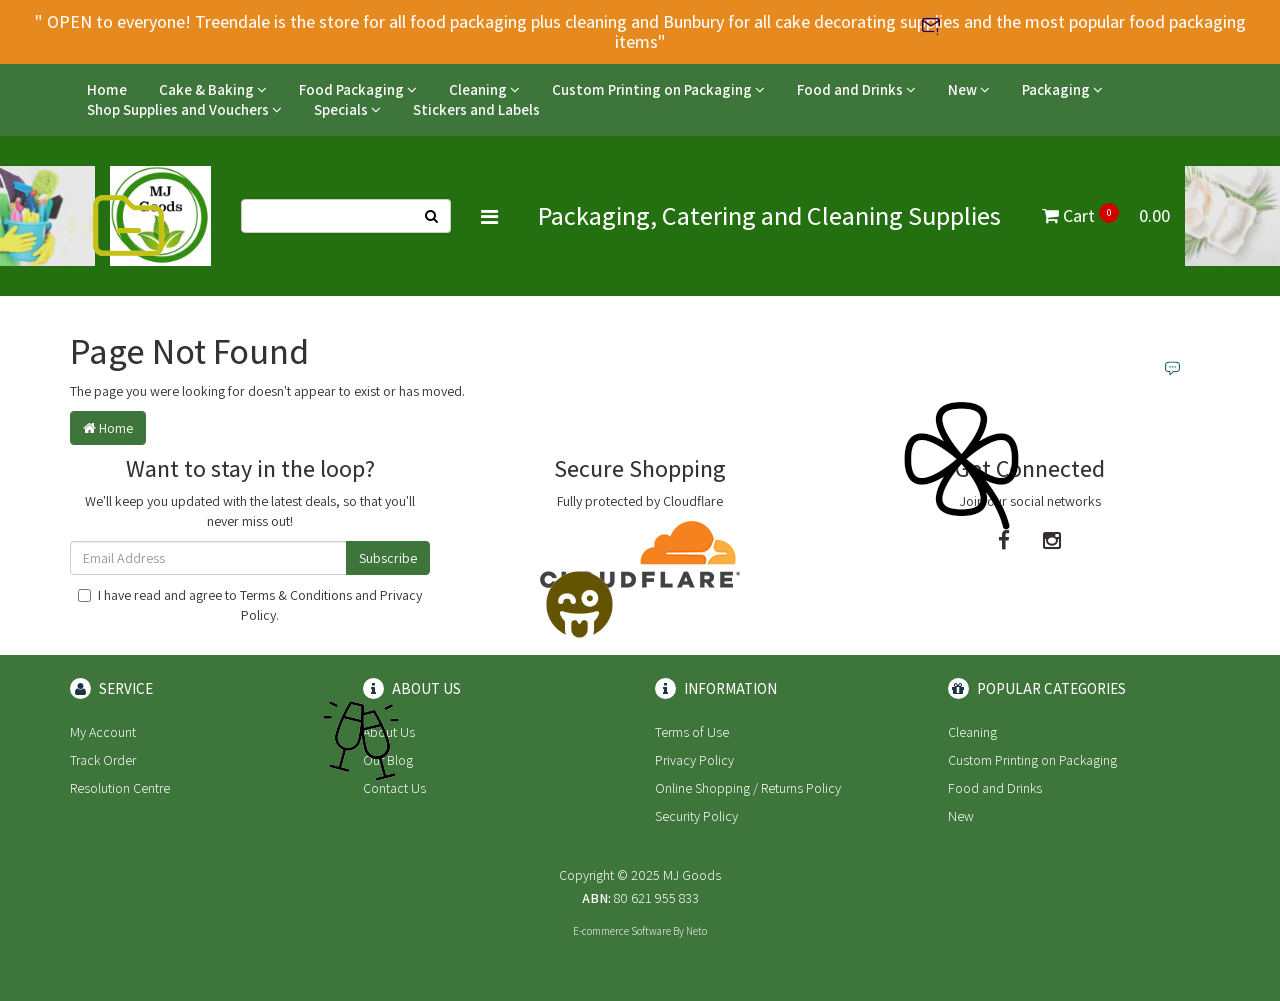  I want to click on celebrate an achievement or milestone, so click(362, 740).